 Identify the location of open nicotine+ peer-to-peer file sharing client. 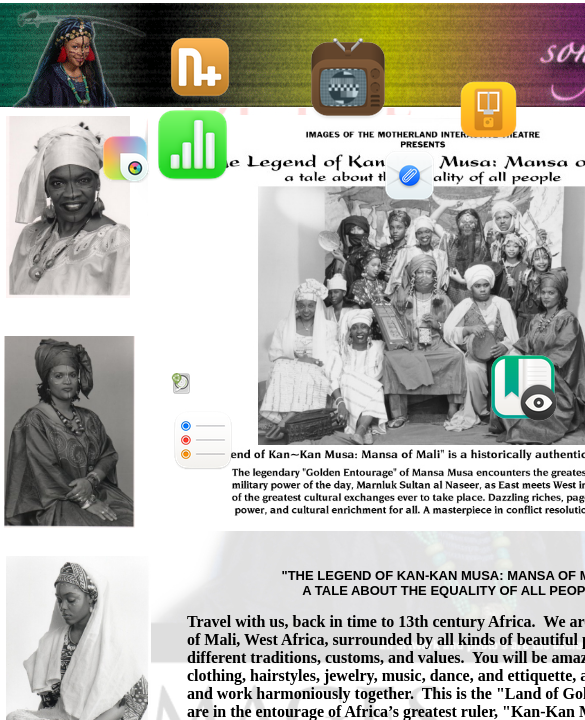
(200, 67).